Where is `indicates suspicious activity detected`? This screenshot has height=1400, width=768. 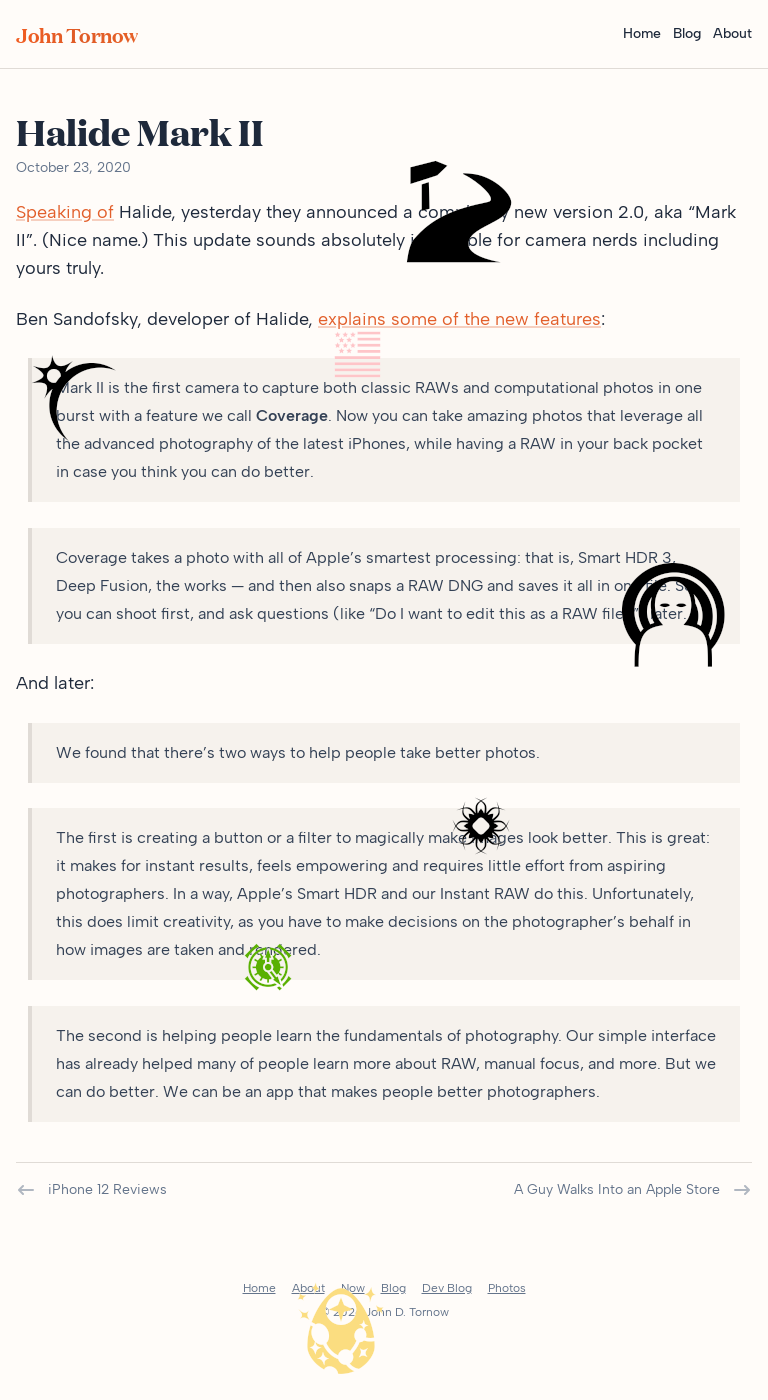
indicates suspicious activity detected is located at coordinates (673, 615).